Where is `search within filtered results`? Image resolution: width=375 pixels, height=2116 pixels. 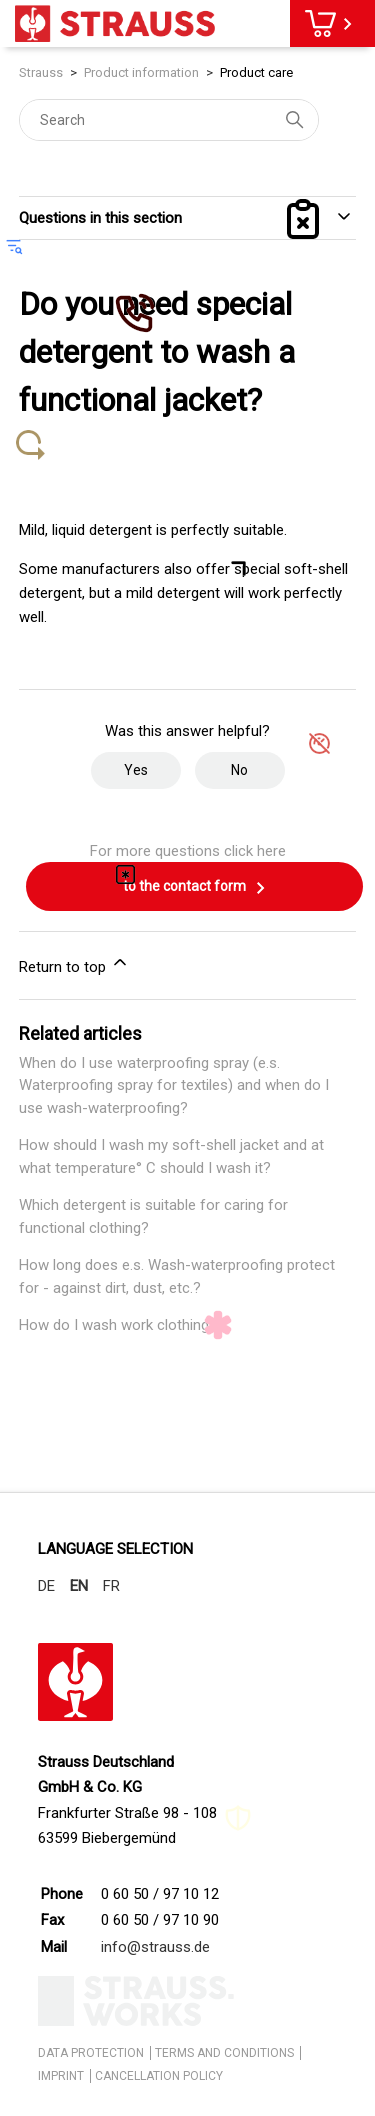 search within filtered results is located at coordinates (13, 245).